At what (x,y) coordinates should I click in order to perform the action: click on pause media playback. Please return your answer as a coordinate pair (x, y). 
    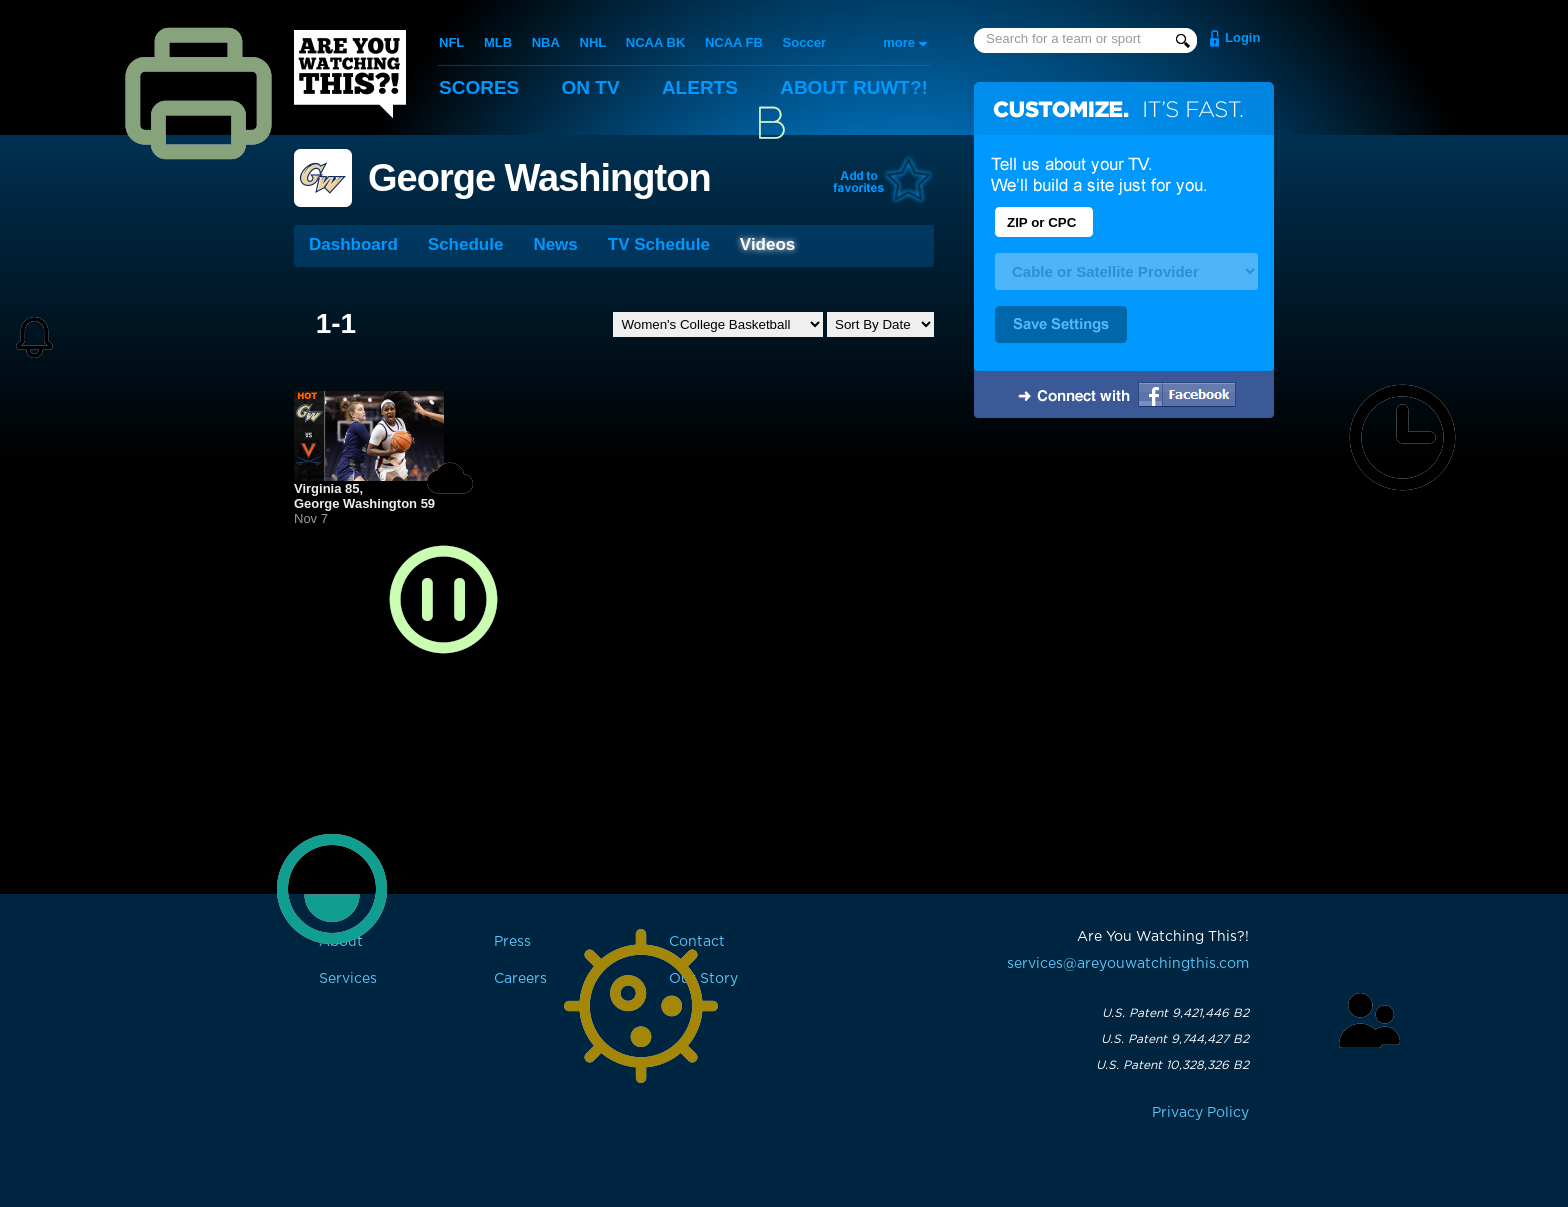
    Looking at the image, I should click on (443, 599).